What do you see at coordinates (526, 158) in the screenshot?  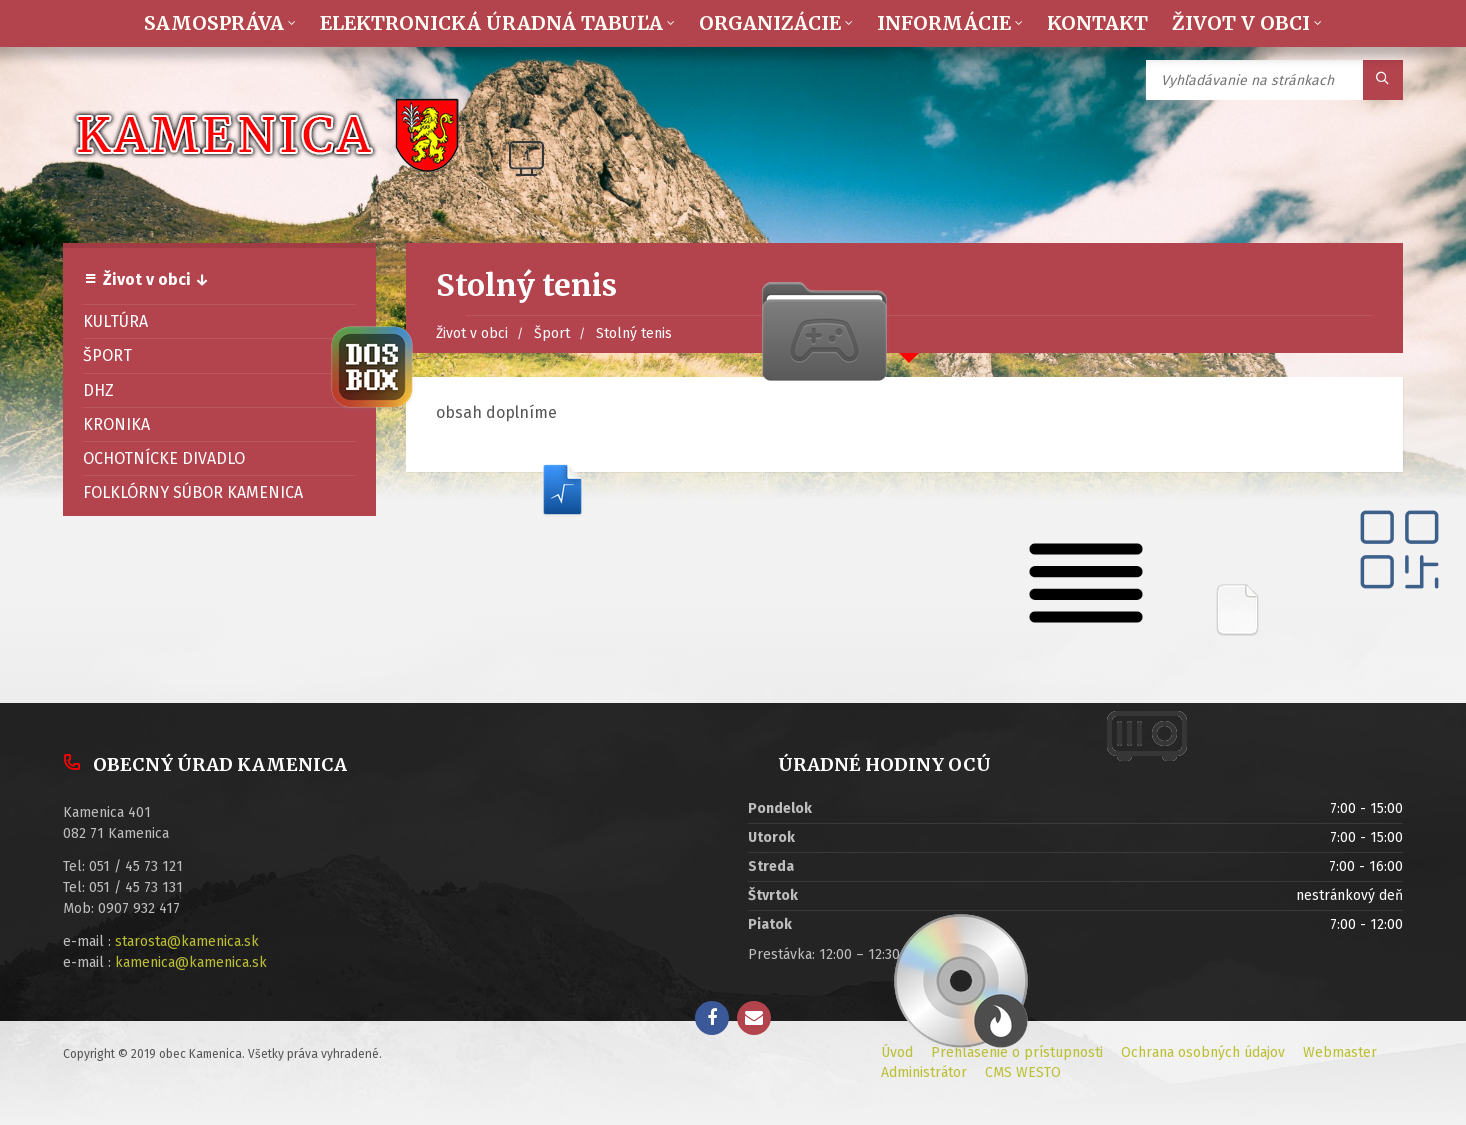 I see `display 1 in a multi-monitor setup` at bounding box center [526, 158].